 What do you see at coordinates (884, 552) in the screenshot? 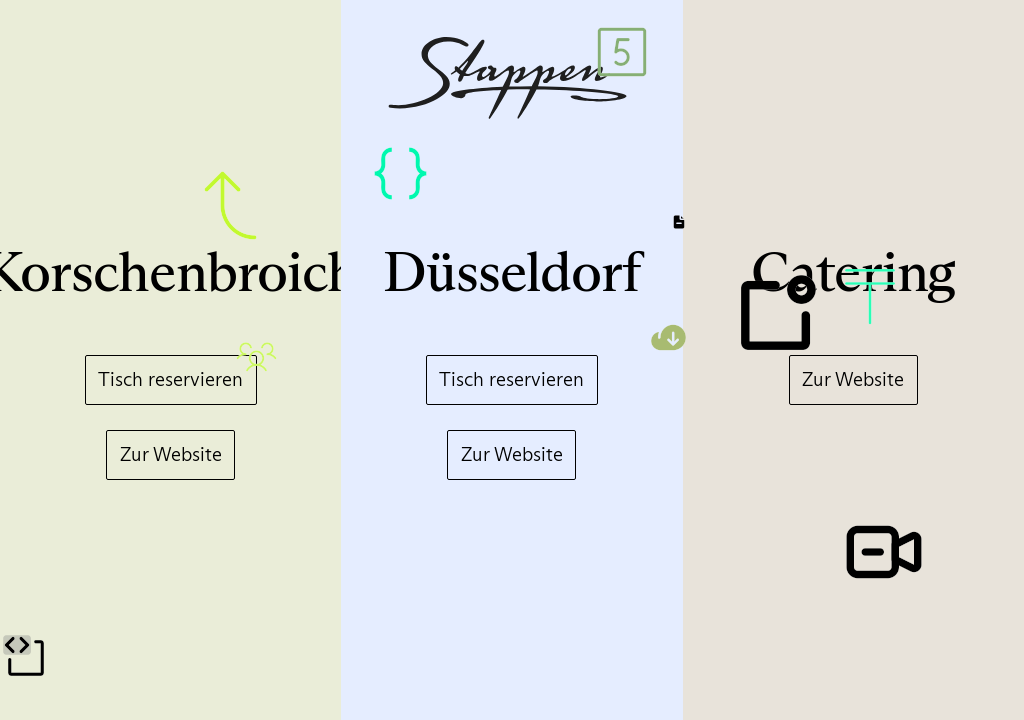
I see `remove video from playlist or queue` at bounding box center [884, 552].